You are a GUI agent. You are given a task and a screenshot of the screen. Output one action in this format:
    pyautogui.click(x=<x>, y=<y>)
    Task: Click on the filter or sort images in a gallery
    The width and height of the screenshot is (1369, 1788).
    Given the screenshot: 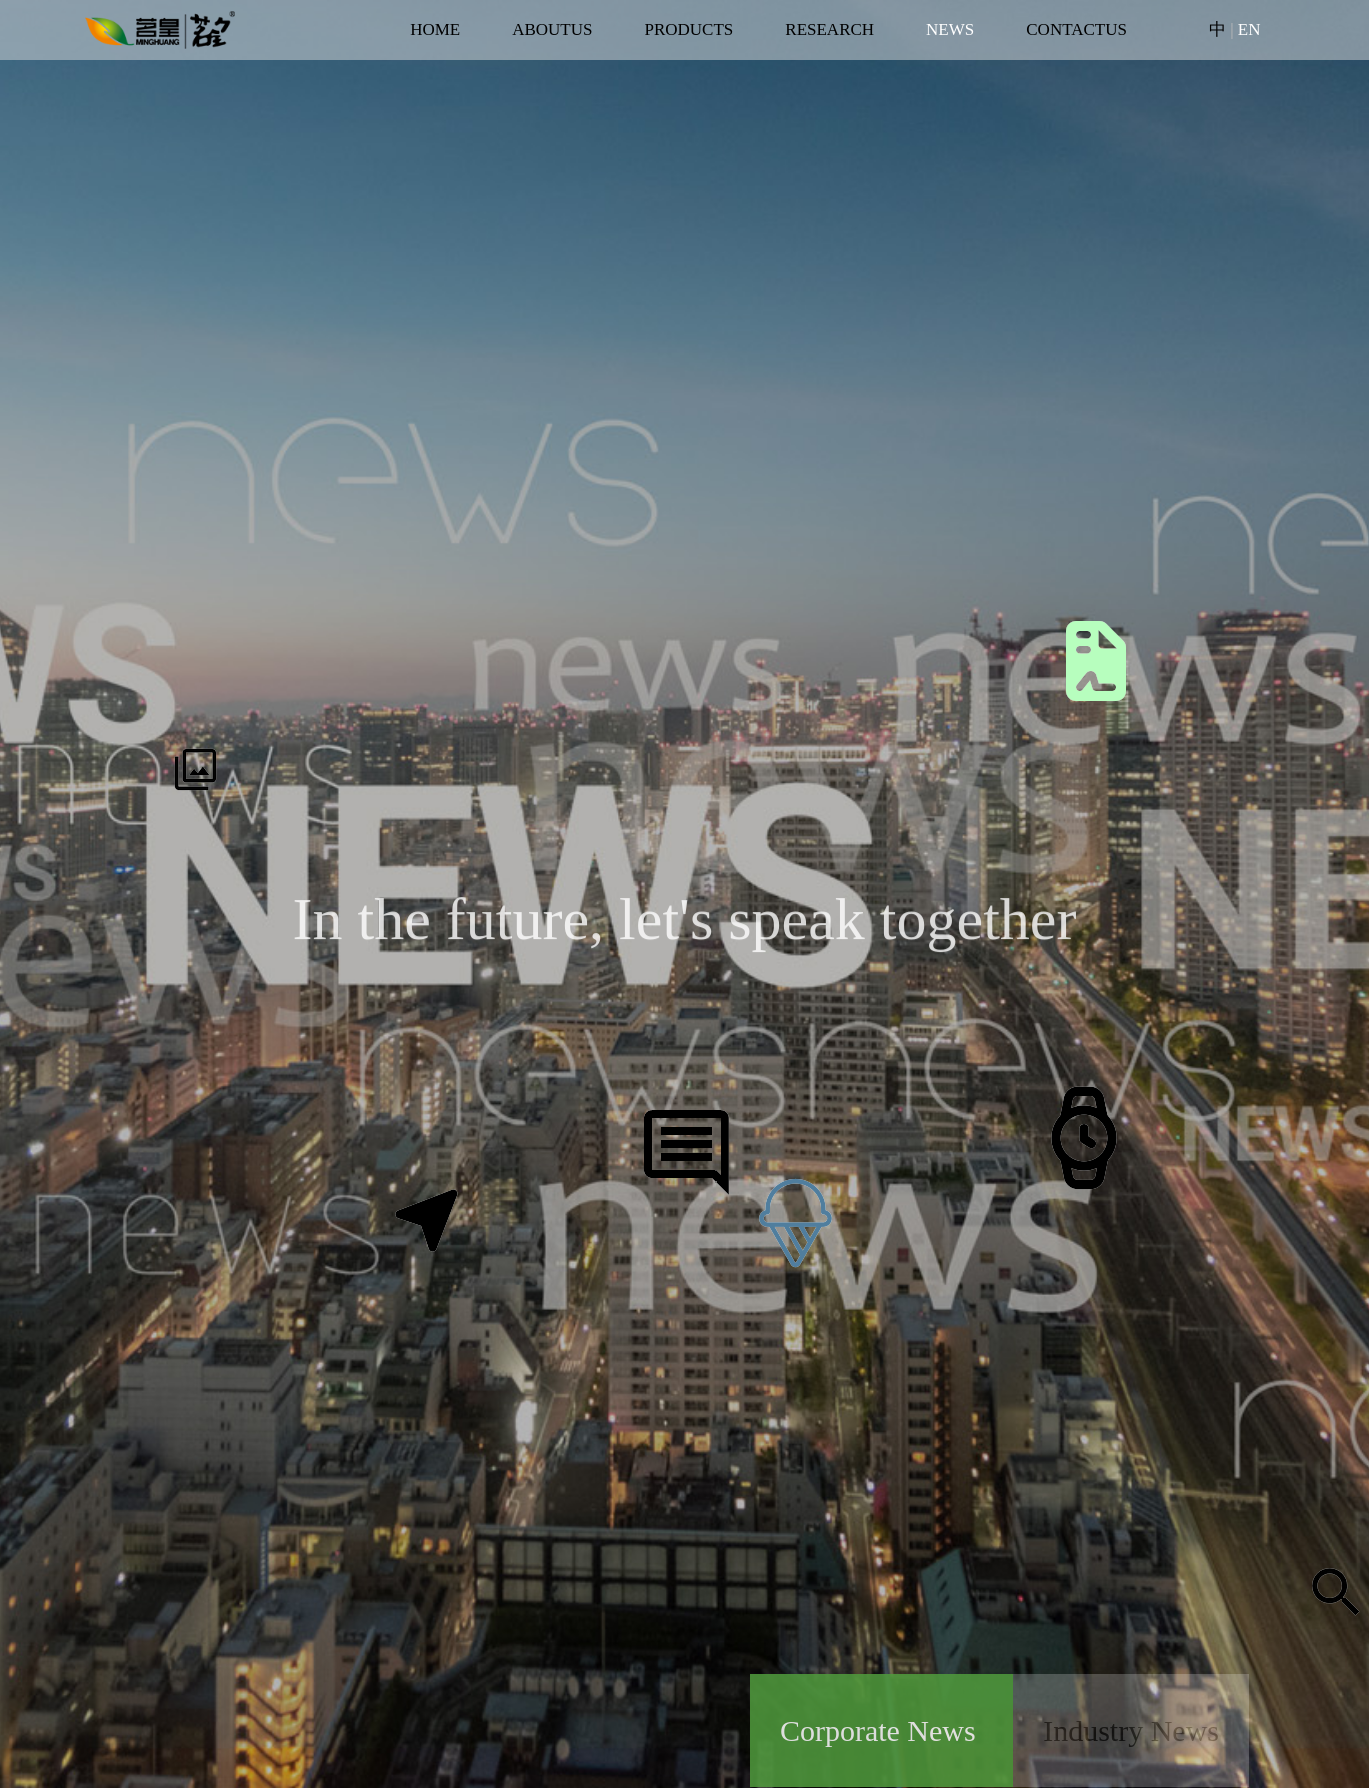 What is the action you would take?
    pyautogui.click(x=195, y=769)
    